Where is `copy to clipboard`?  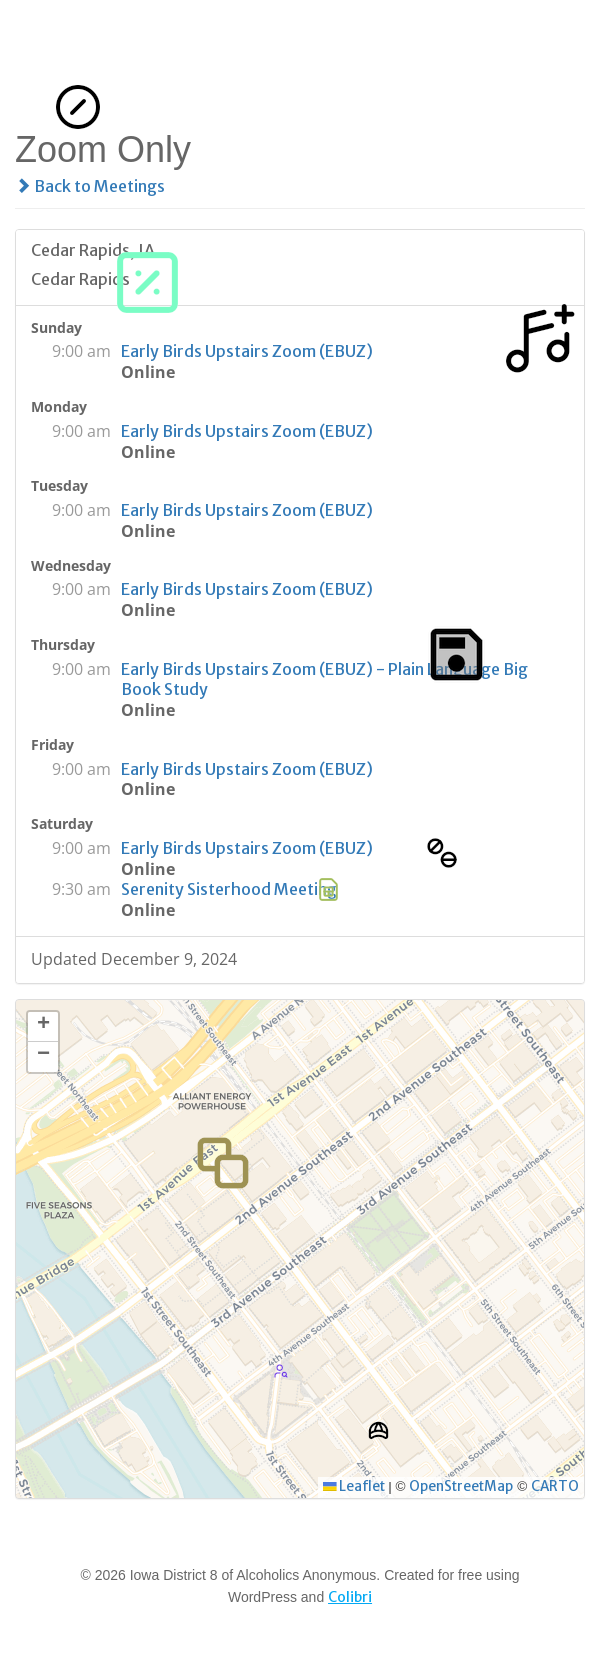 copy to clipboard is located at coordinates (223, 1163).